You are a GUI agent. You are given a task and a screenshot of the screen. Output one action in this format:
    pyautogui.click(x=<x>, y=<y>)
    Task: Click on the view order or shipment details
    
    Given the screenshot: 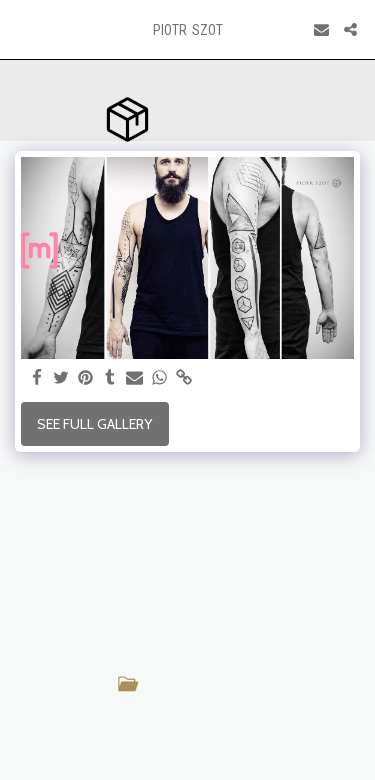 What is the action you would take?
    pyautogui.click(x=127, y=119)
    